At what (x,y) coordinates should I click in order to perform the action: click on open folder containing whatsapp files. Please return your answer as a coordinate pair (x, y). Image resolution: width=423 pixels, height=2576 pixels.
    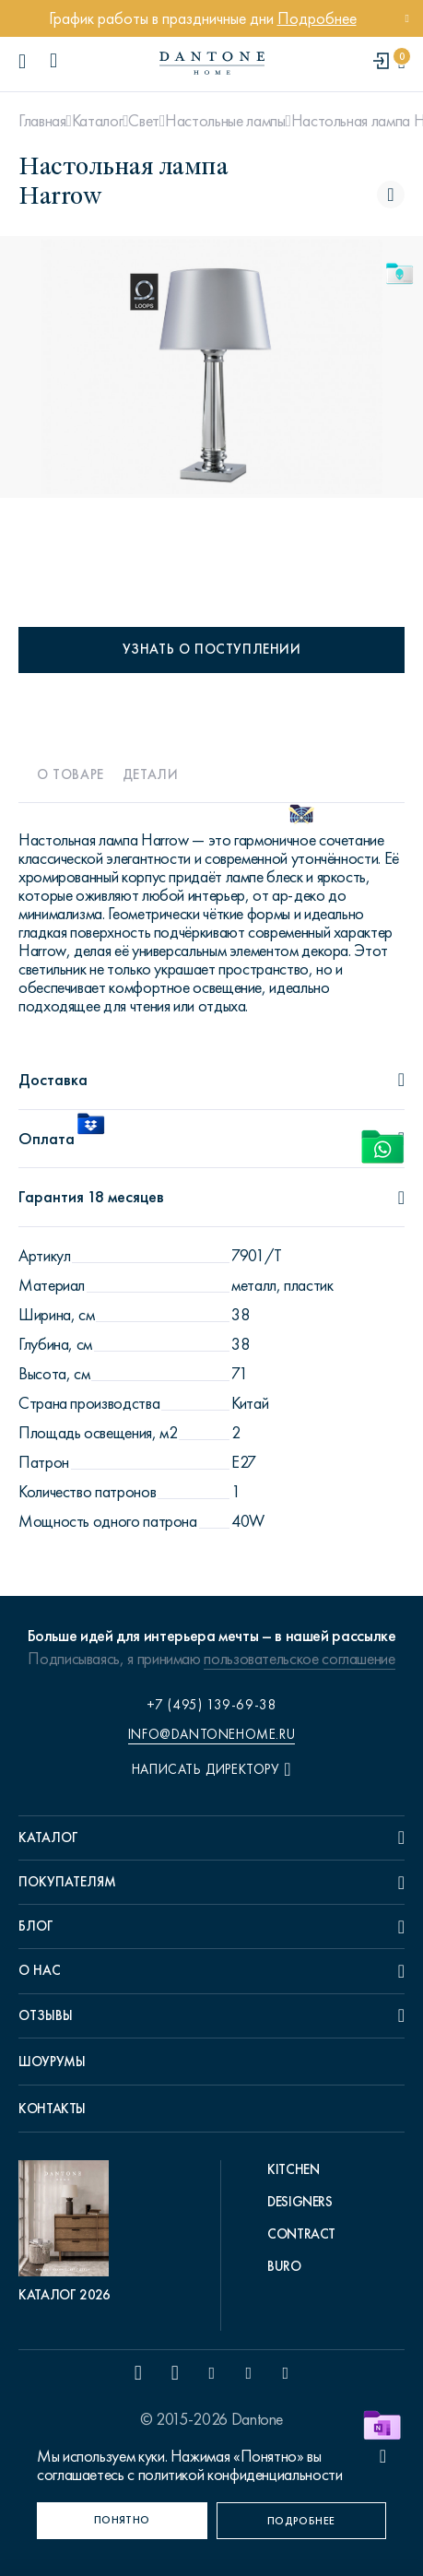
    Looking at the image, I should click on (382, 1148).